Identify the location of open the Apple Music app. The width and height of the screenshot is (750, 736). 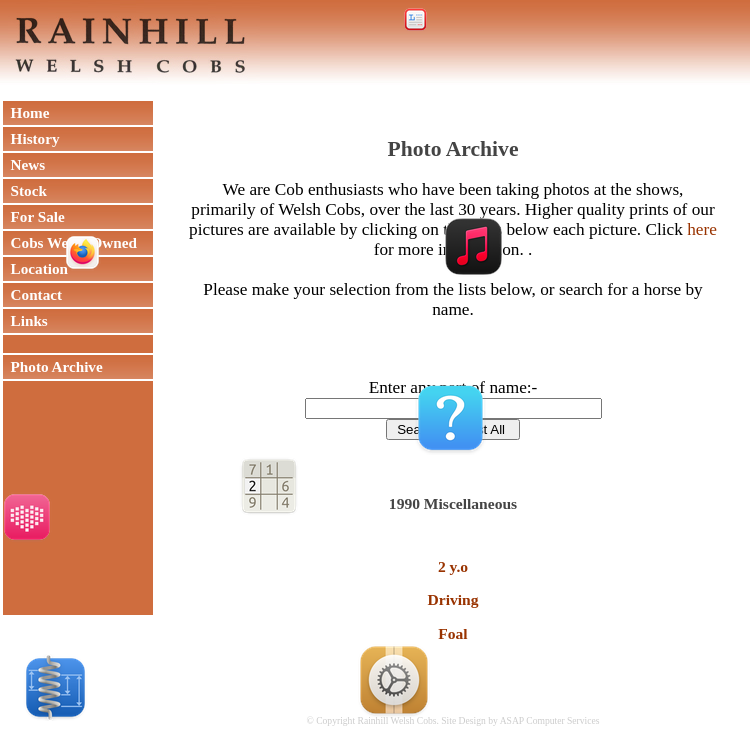
(473, 246).